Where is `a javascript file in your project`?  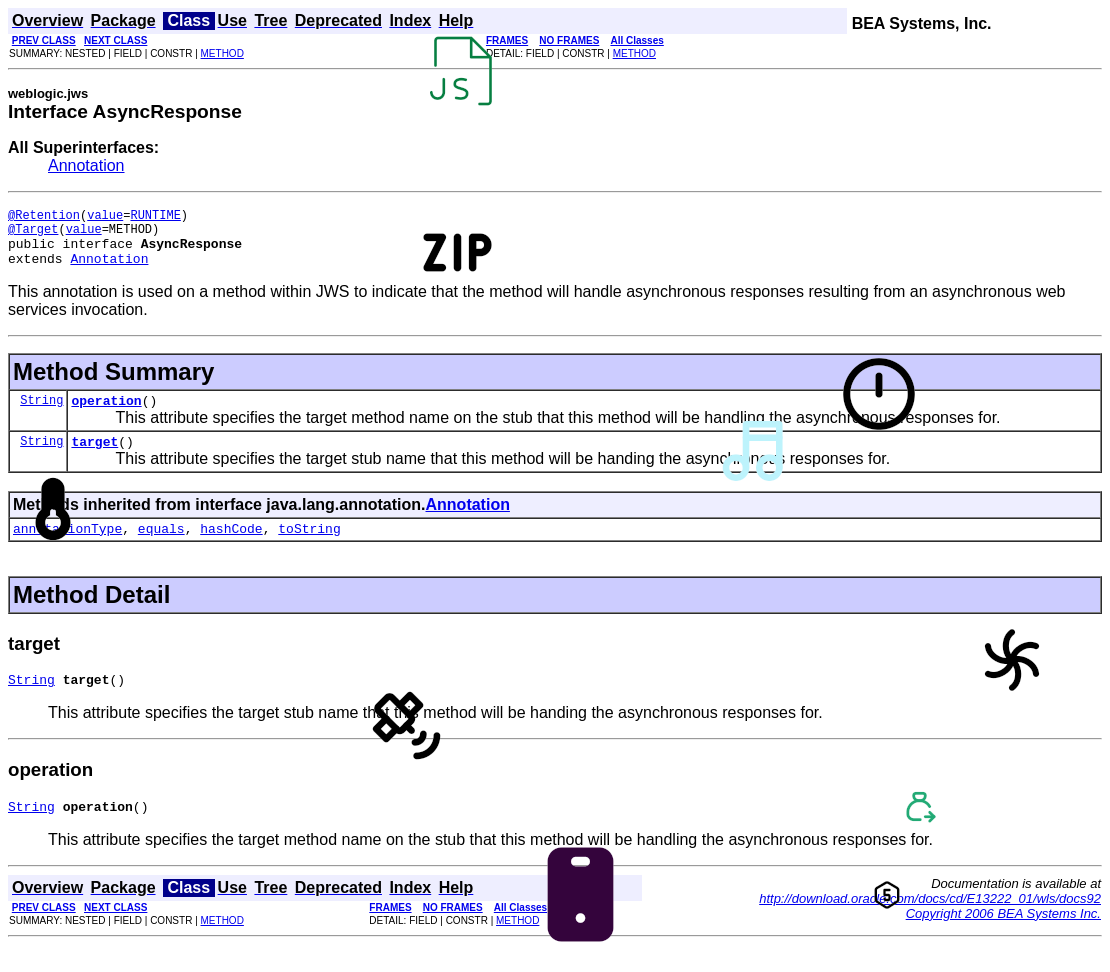 a javascript file in your project is located at coordinates (463, 71).